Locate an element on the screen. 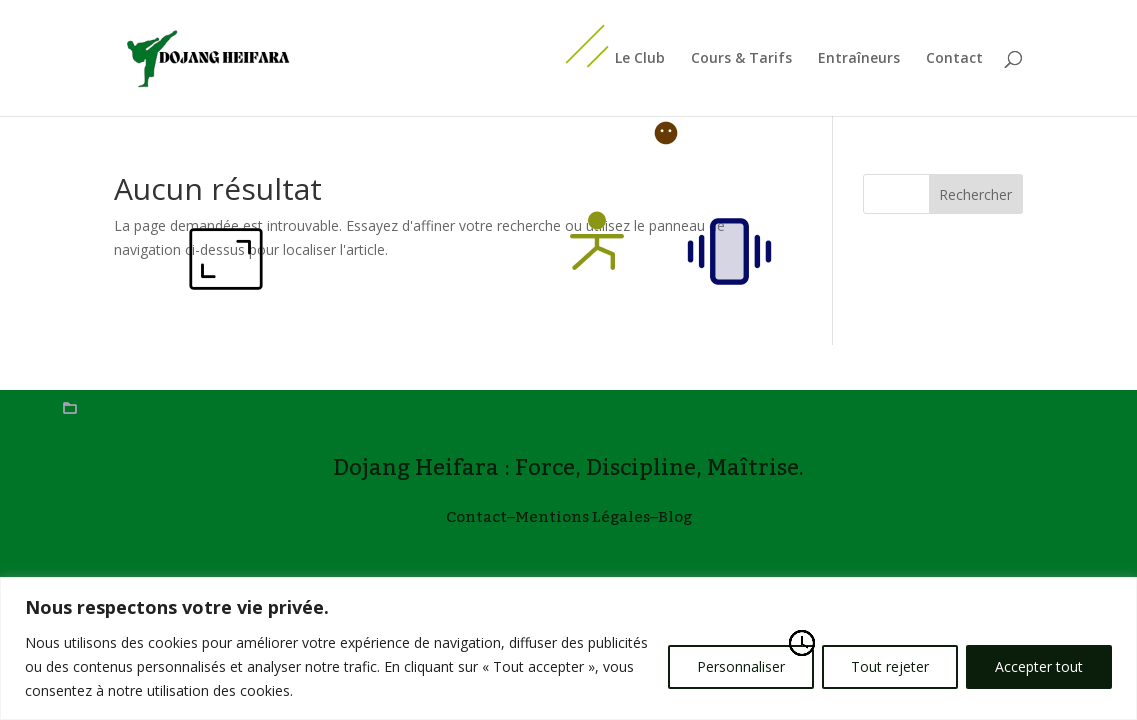 This screenshot has height=720, width=1137. view schedule or upcoming events is located at coordinates (802, 643).